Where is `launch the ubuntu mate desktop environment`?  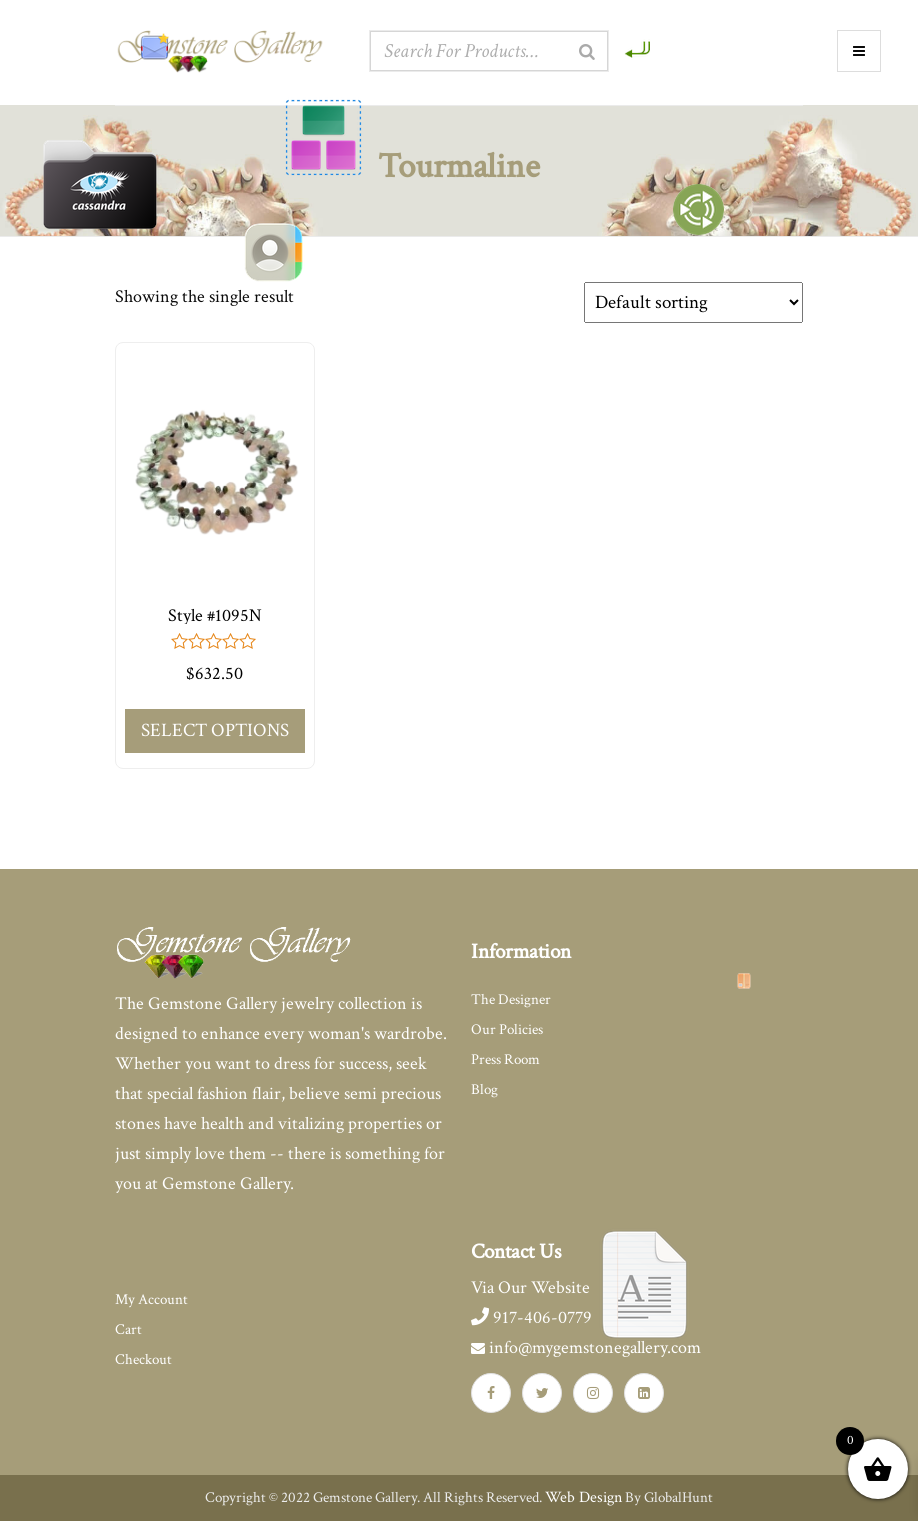
launch the ubuntu mate desktop environment is located at coordinates (698, 209).